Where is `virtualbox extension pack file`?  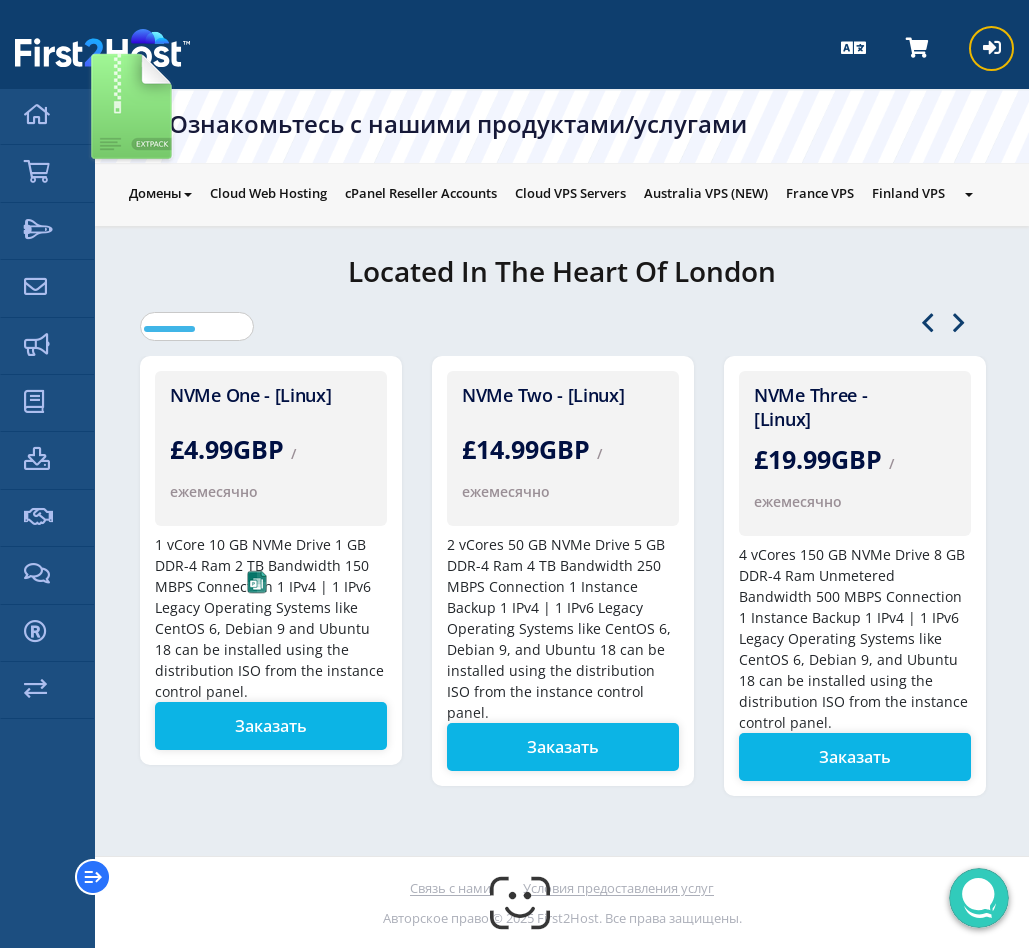 virtualbox extension pack file is located at coordinates (131, 108).